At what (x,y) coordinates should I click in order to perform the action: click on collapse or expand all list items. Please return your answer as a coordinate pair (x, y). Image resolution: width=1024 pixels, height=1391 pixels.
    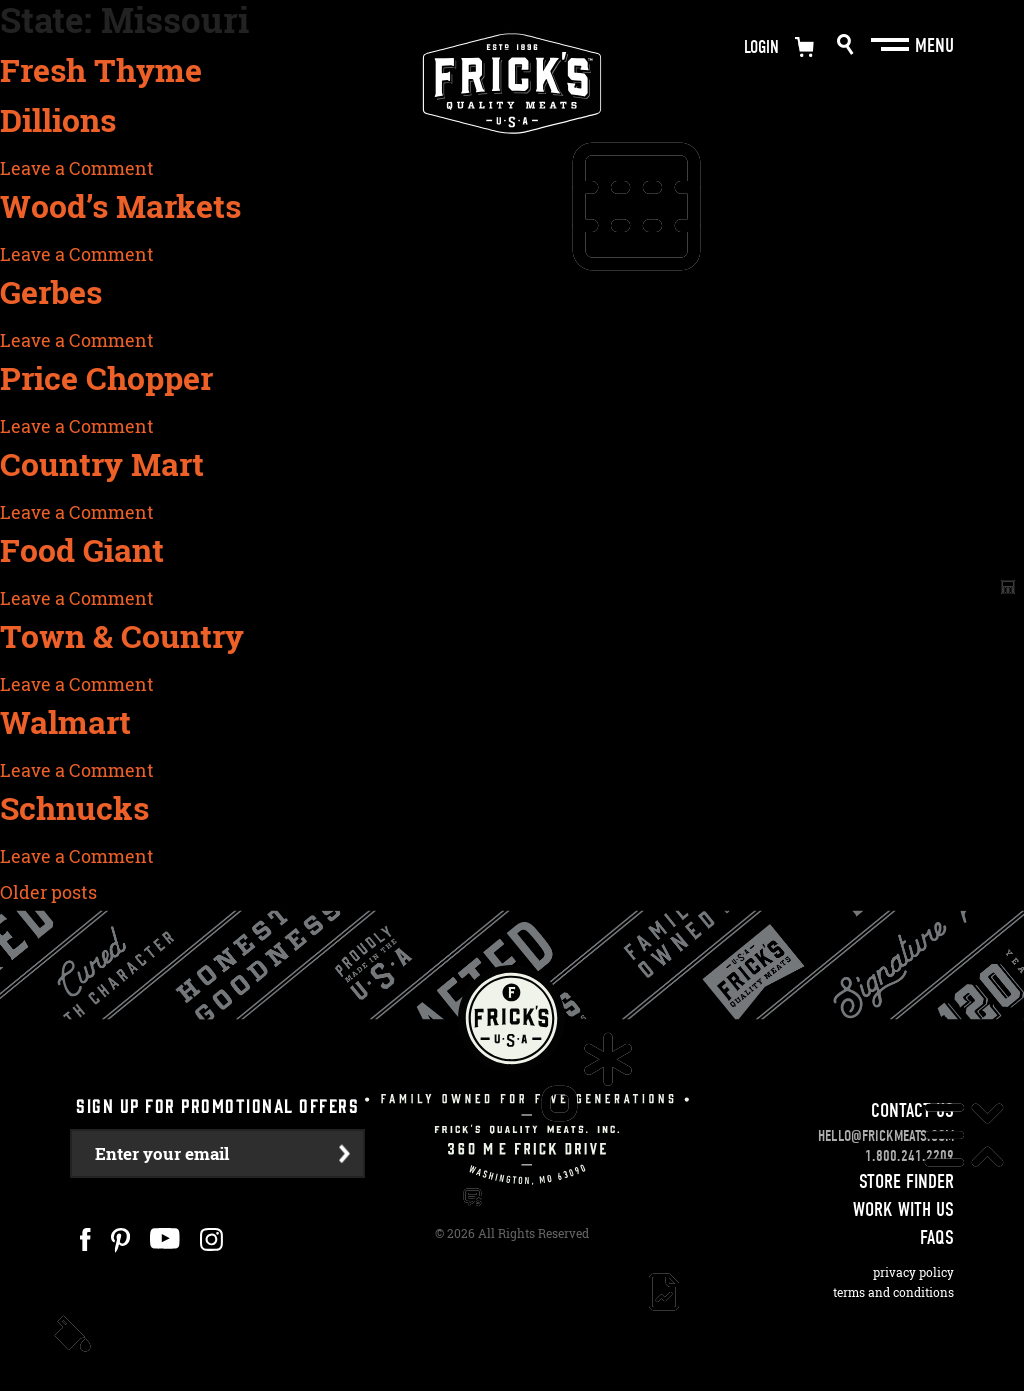
    Looking at the image, I should click on (964, 1135).